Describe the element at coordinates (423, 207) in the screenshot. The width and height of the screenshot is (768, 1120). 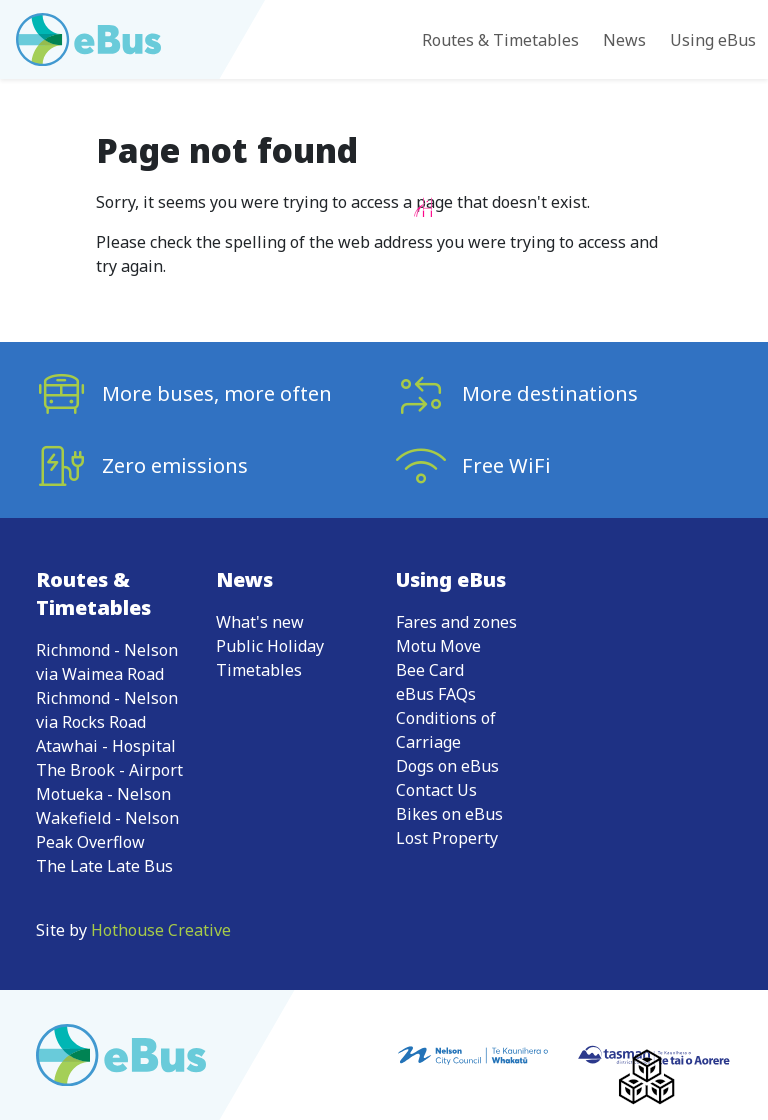
I see `indicates a successful rugby conversion kick` at that location.